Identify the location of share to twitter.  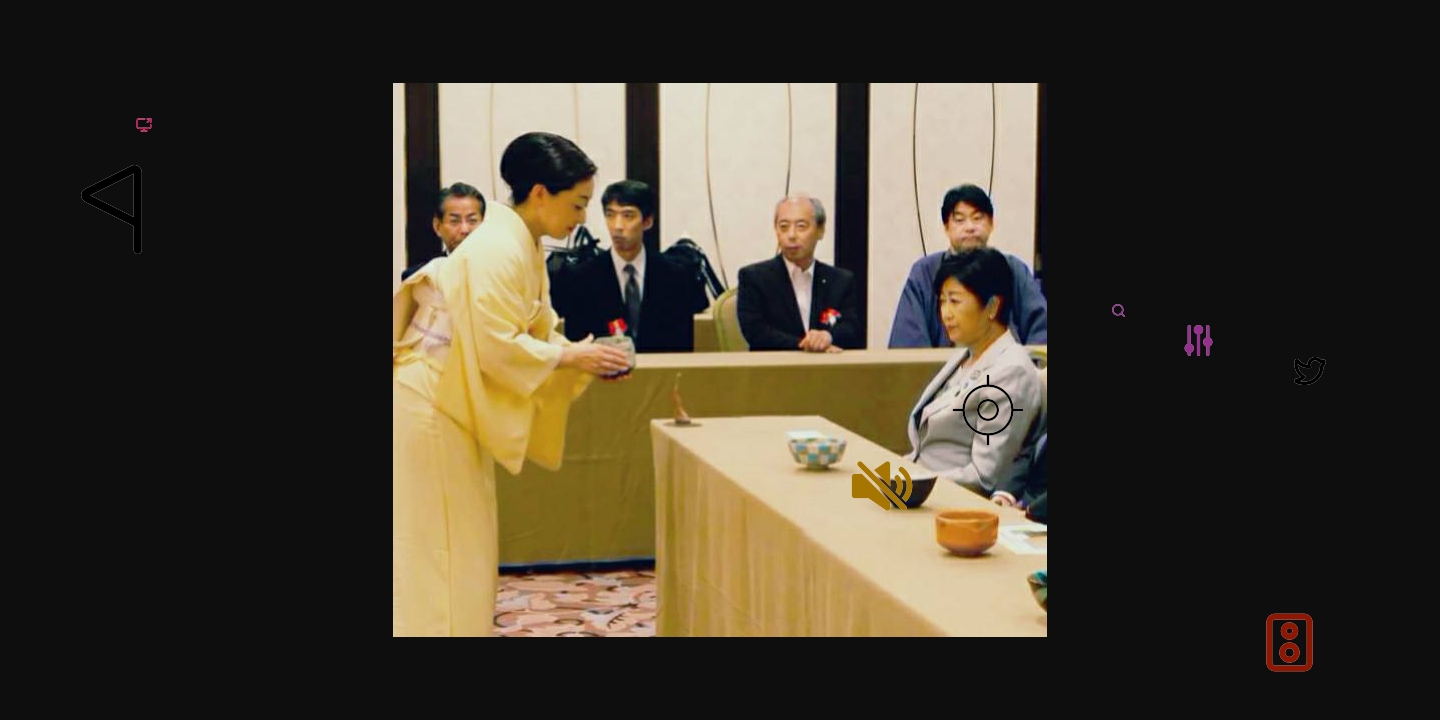
(1310, 371).